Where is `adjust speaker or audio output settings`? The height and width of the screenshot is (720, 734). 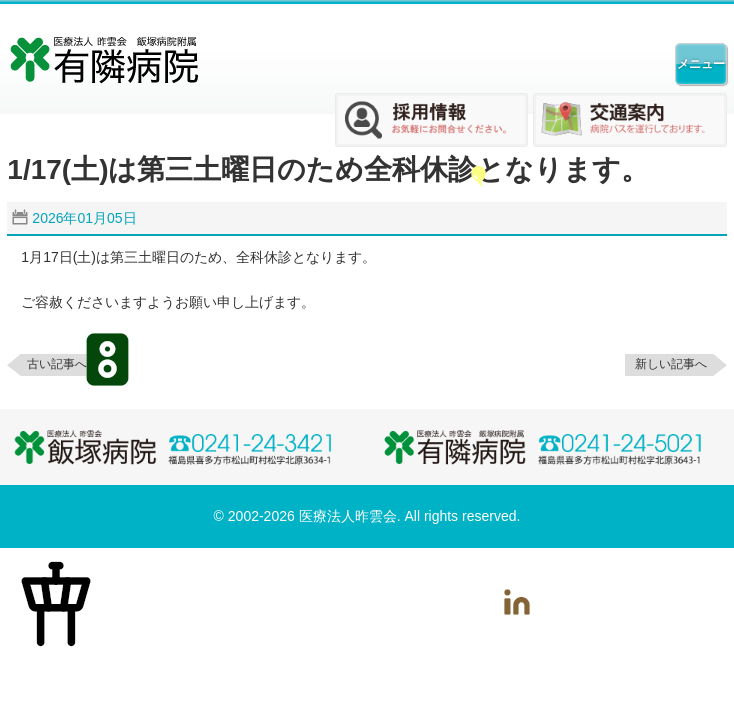
adjust speaker or audio output settings is located at coordinates (107, 359).